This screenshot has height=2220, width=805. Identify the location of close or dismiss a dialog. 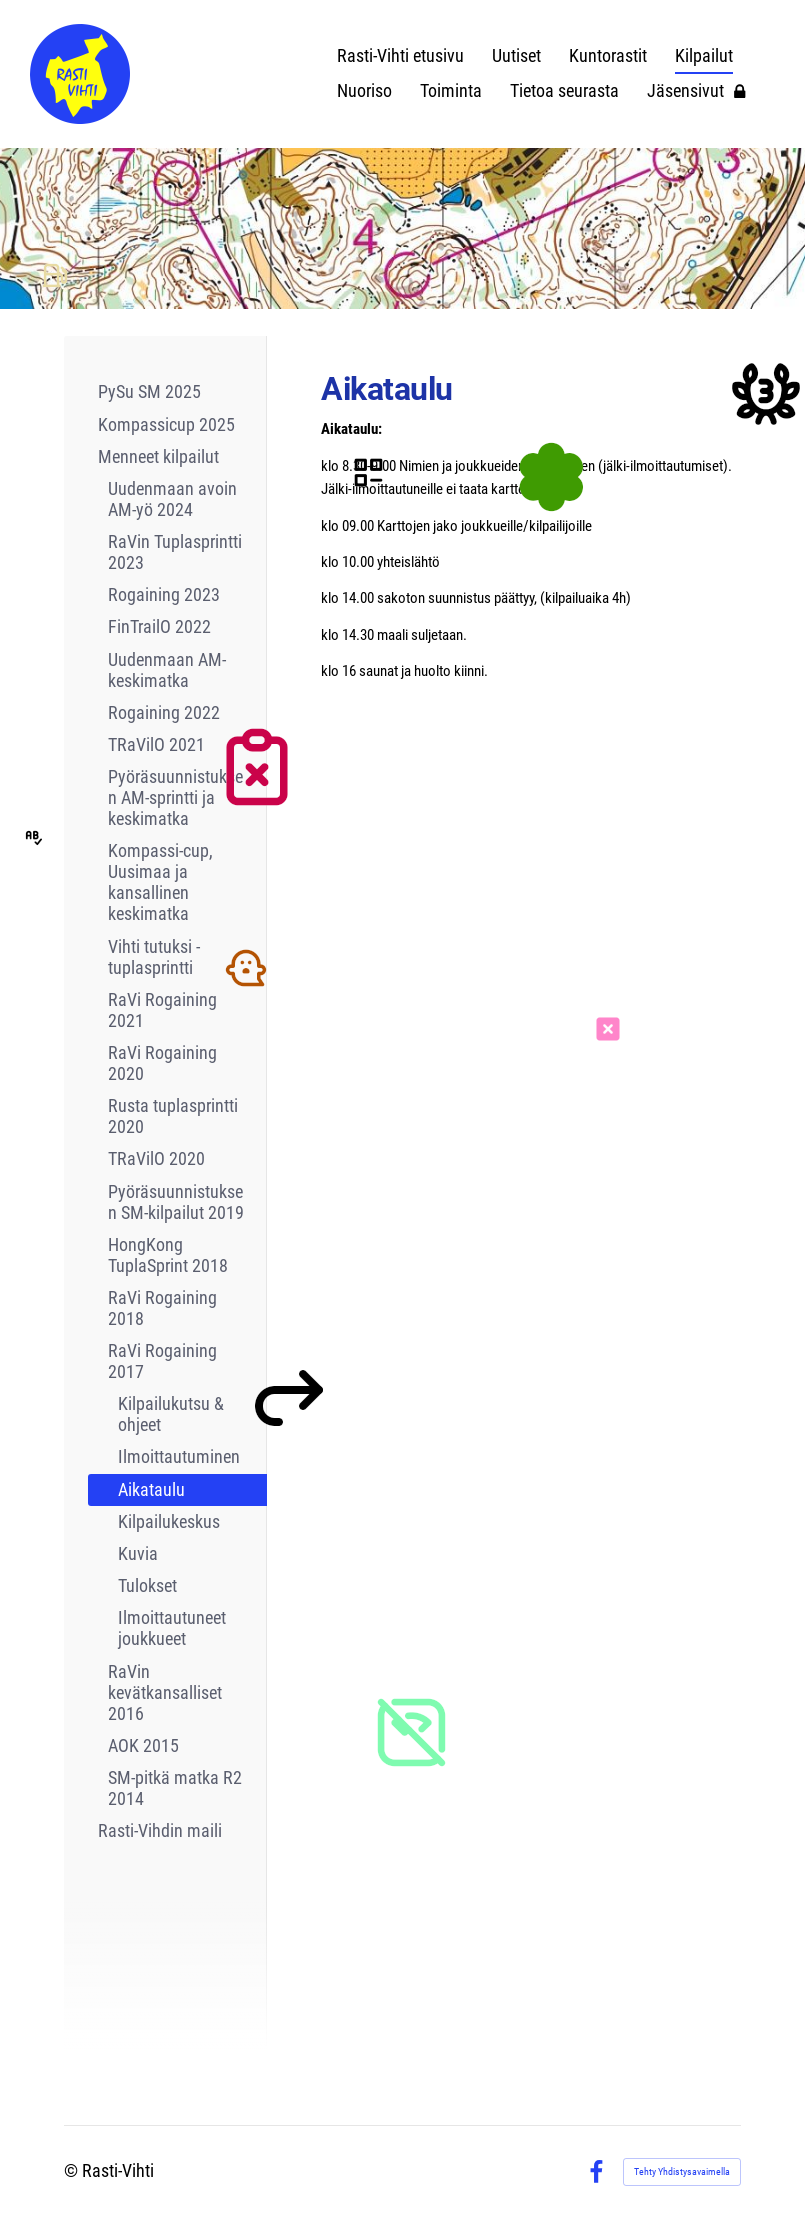
(608, 1029).